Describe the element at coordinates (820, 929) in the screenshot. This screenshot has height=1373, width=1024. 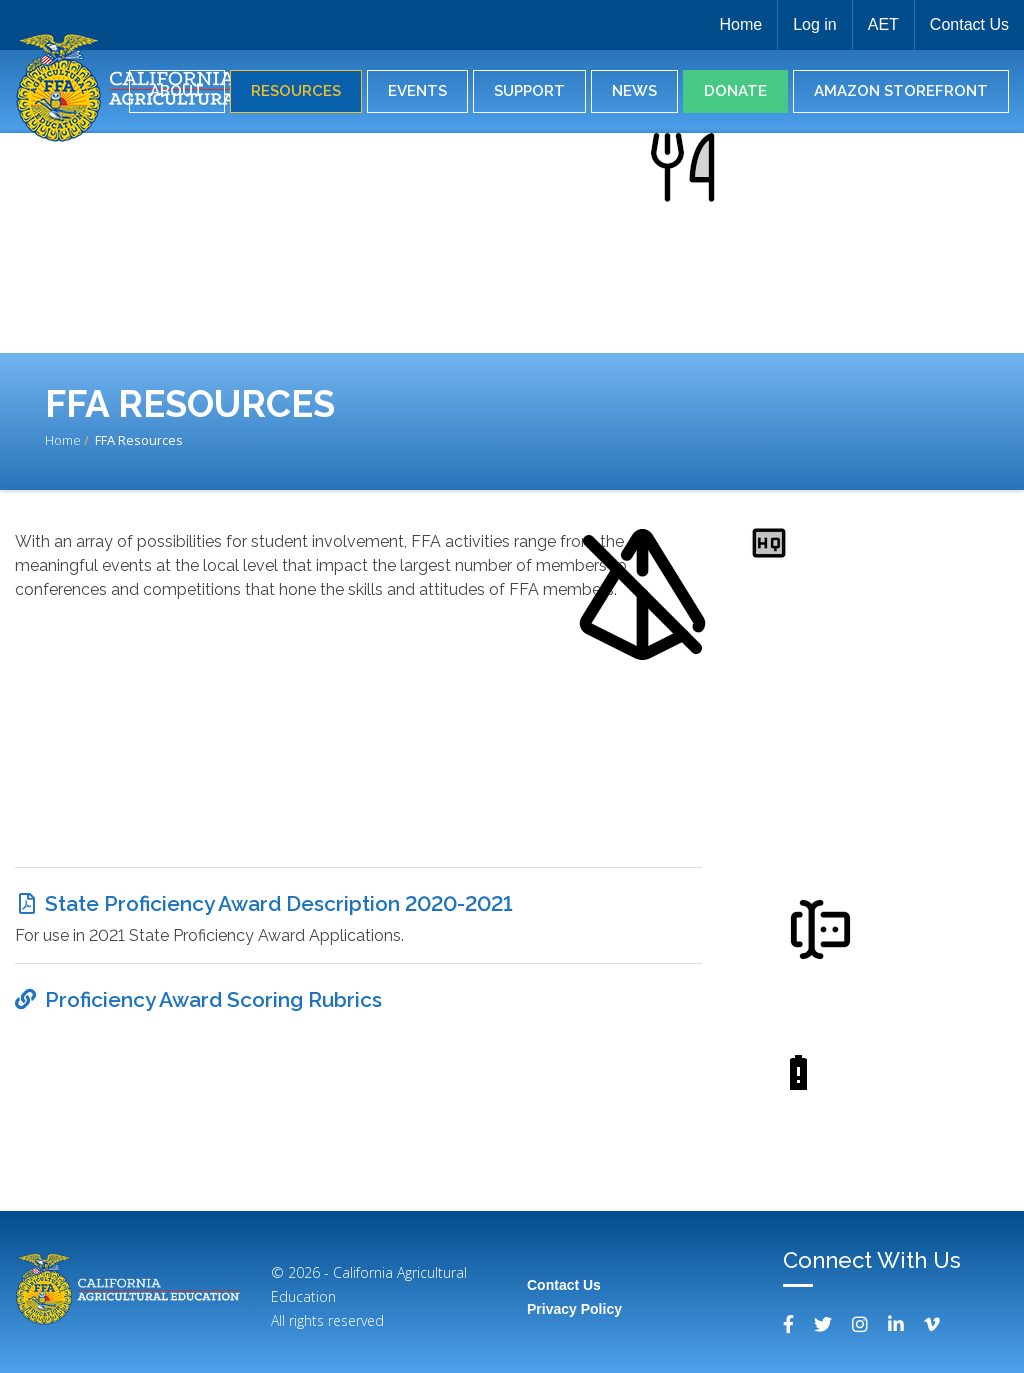
I see `access forms and surveys` at that location.